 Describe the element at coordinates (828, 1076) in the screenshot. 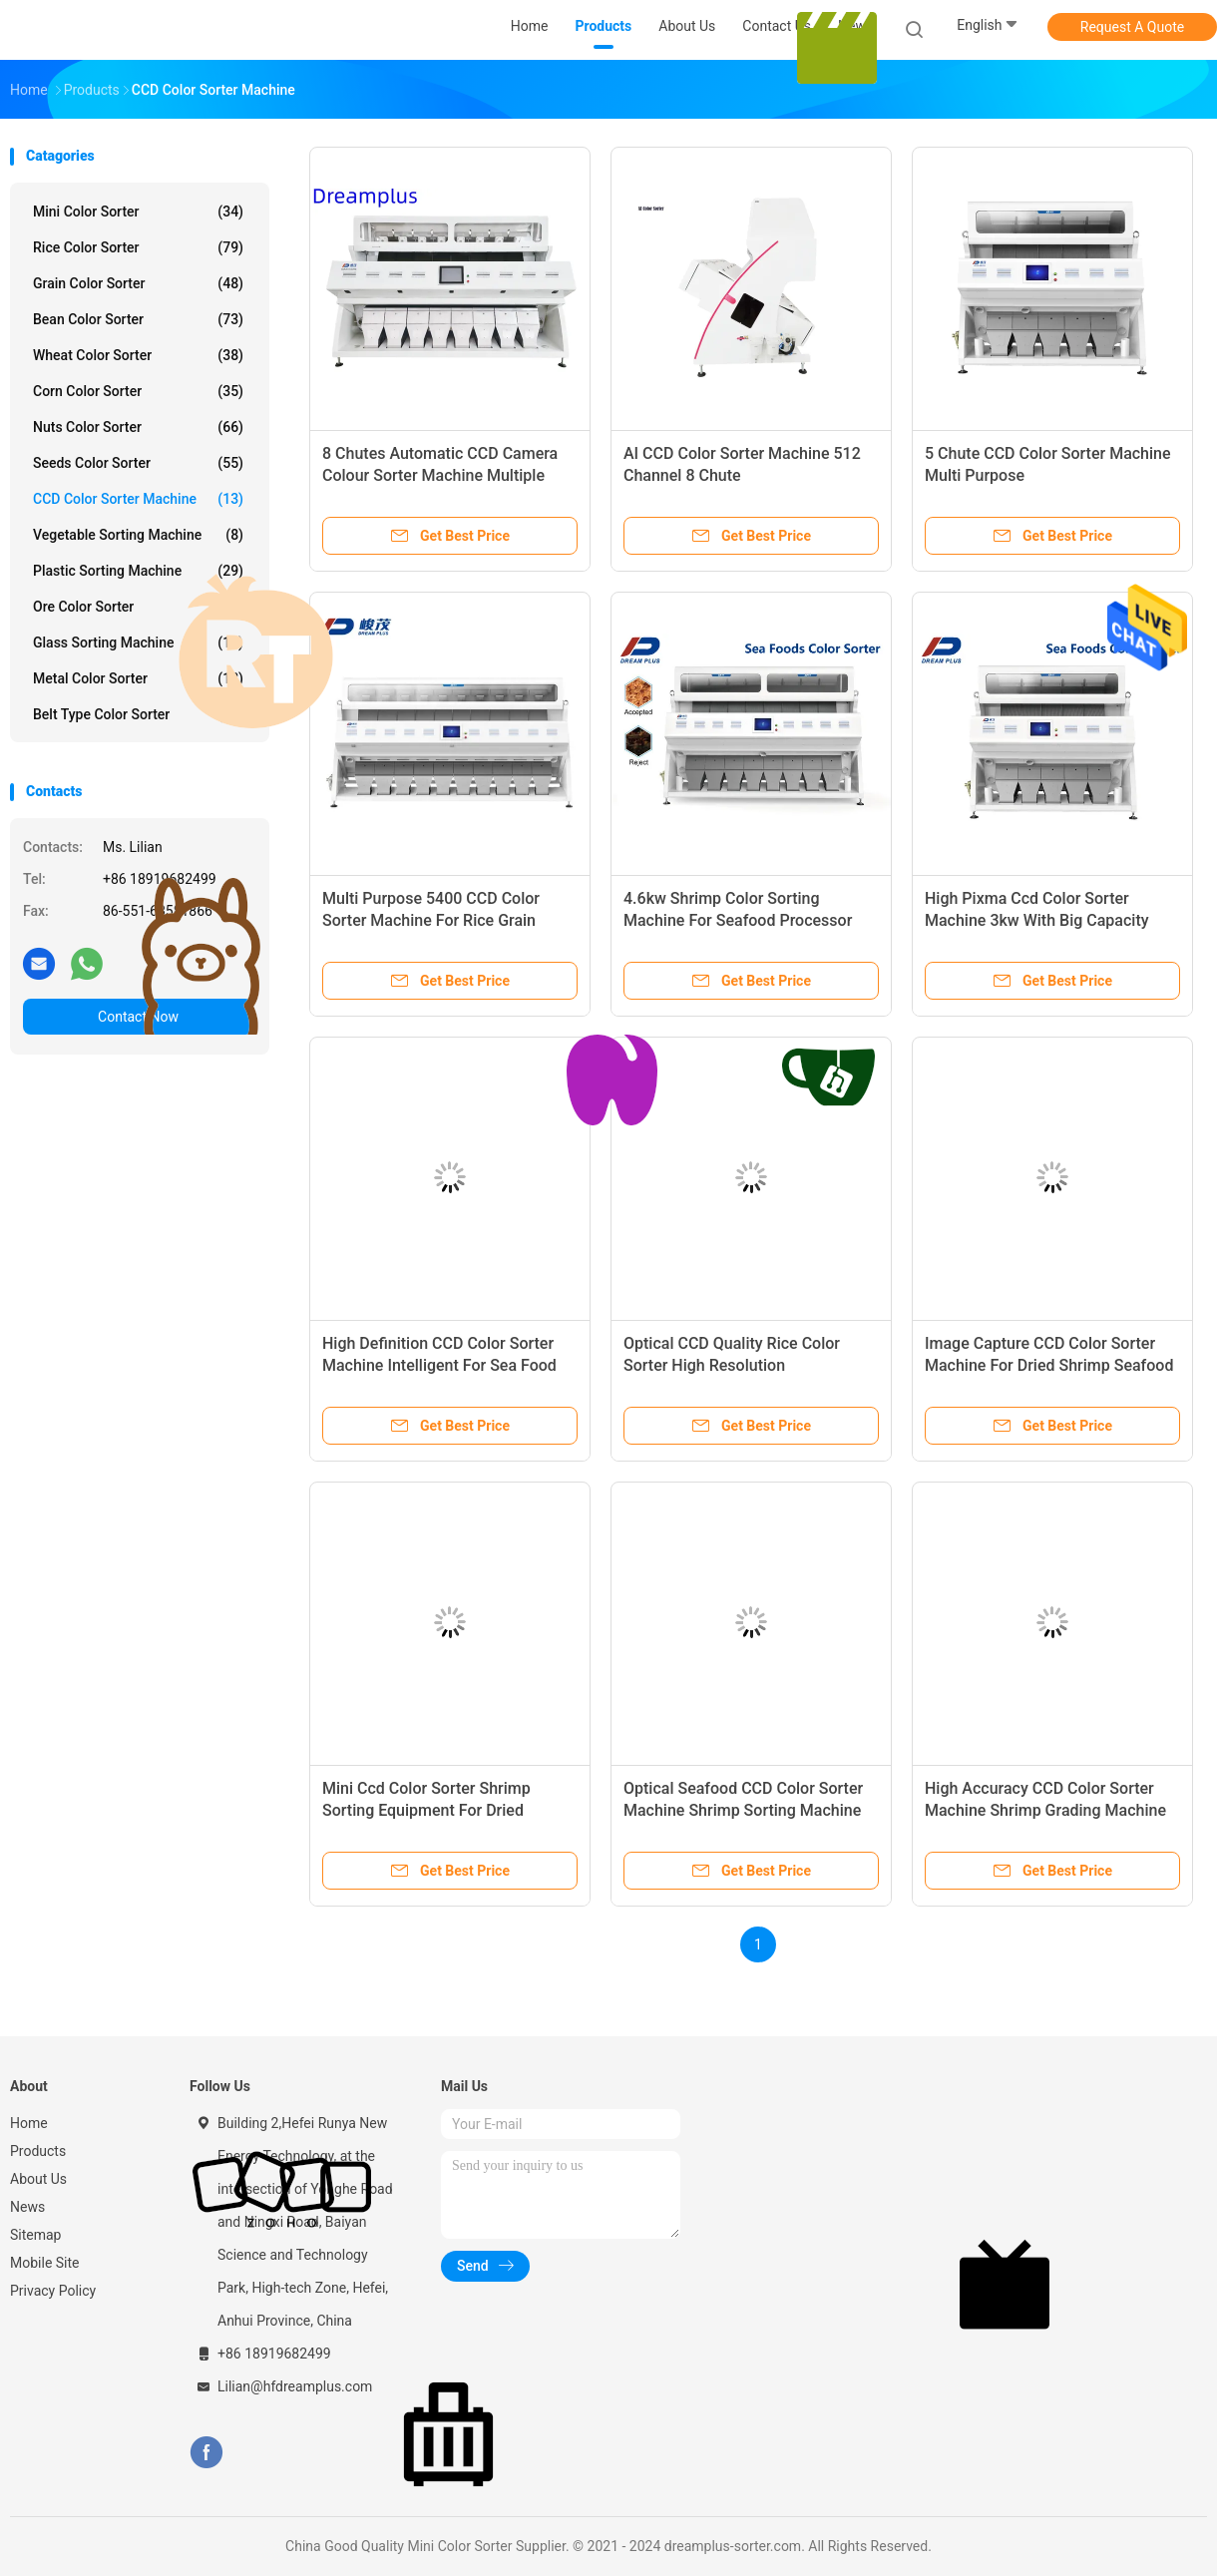

I see `open gitea git repository` at that location.